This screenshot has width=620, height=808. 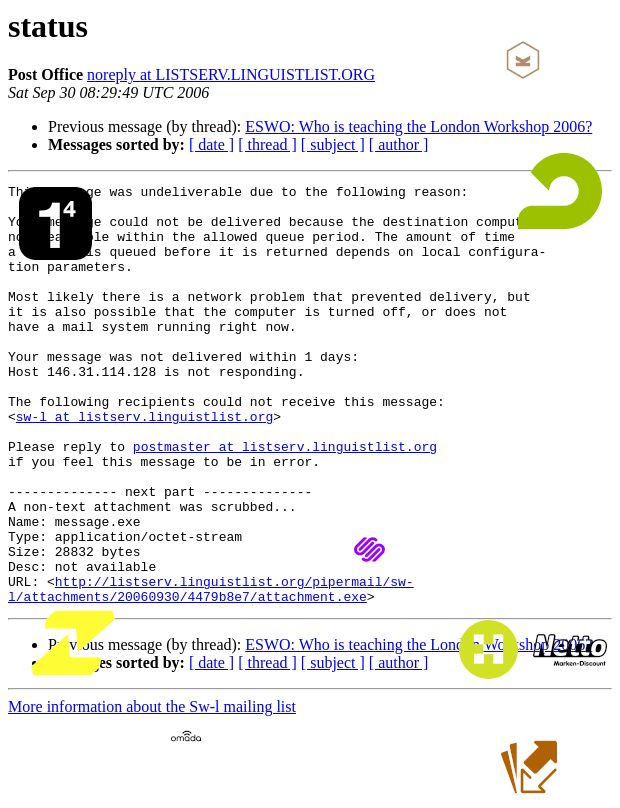 I want to click on access AdRoll advertising platform, so click(x=560, y=191).